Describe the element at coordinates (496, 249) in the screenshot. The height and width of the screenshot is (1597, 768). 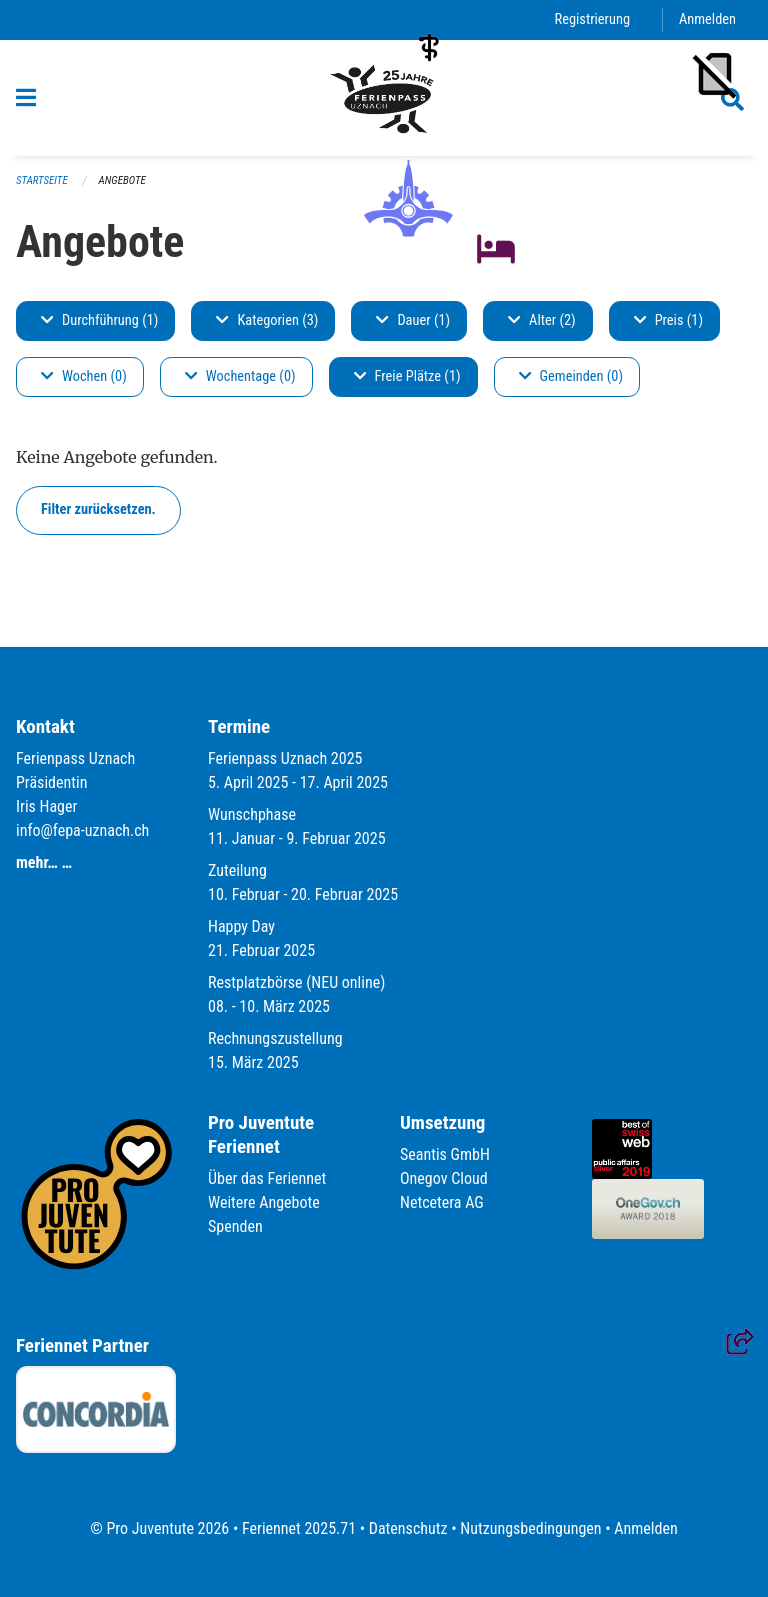
I see `find nearby hotels or accommodations` at that location.